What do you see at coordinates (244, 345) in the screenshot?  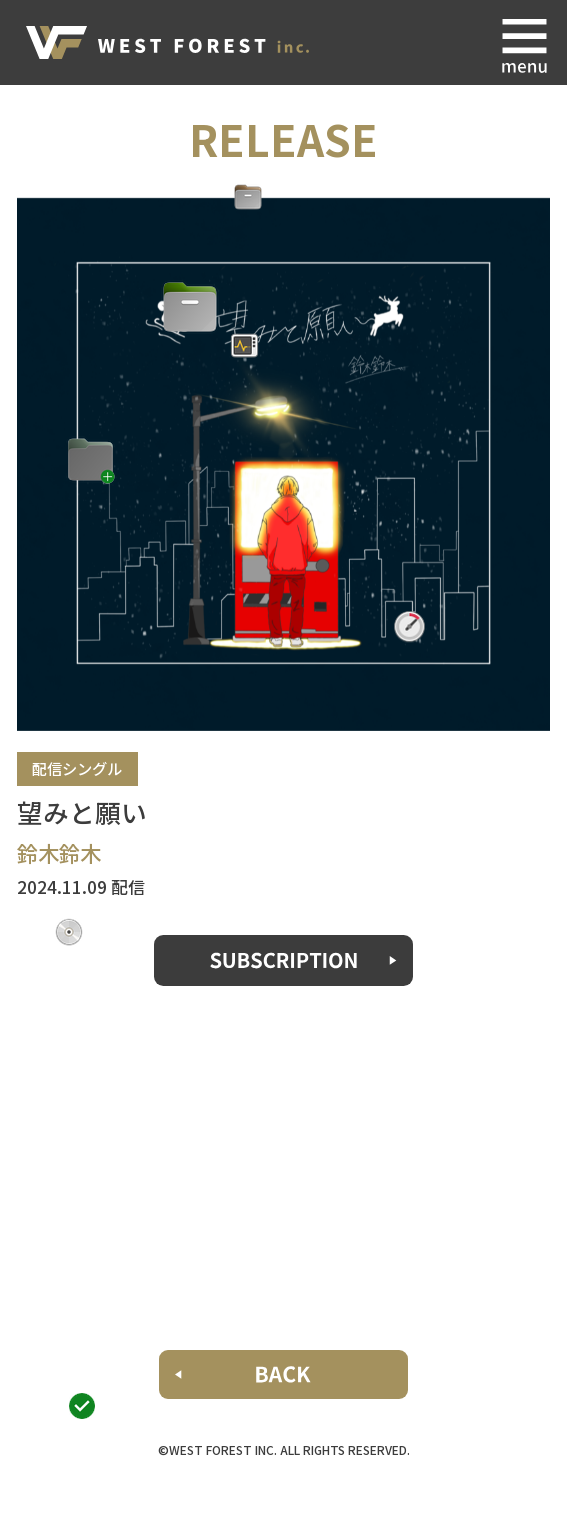 I see `launch htop system monitor` at bounding box center [244, 345].